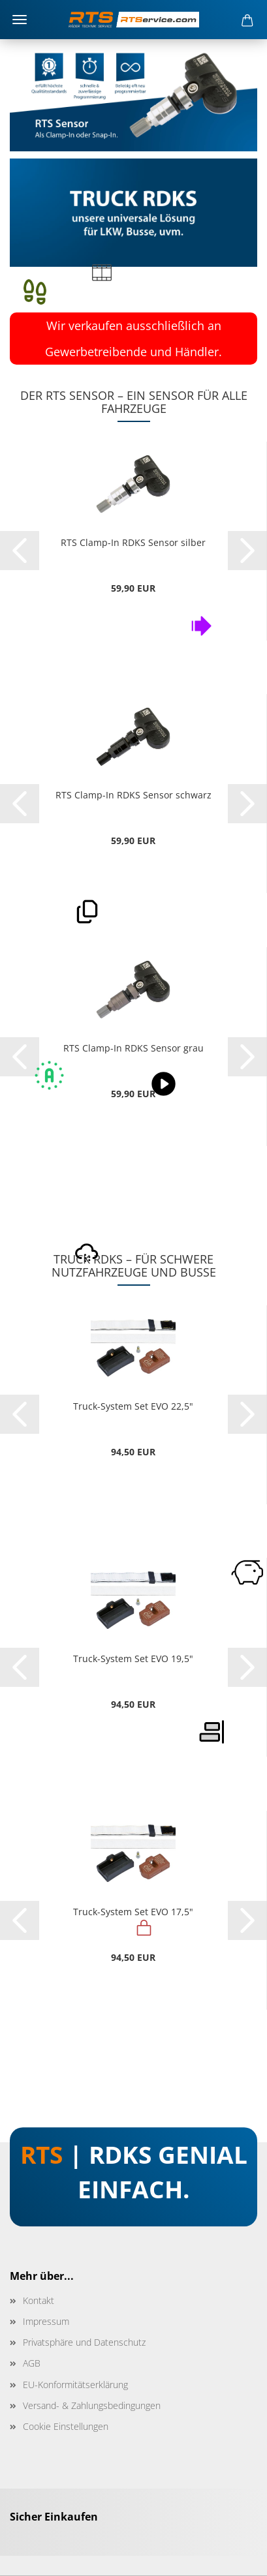  What do you see at coordinates (87, 911) in the screenshot?
I see `copy to clipboard` at bounding box center [87, 911].